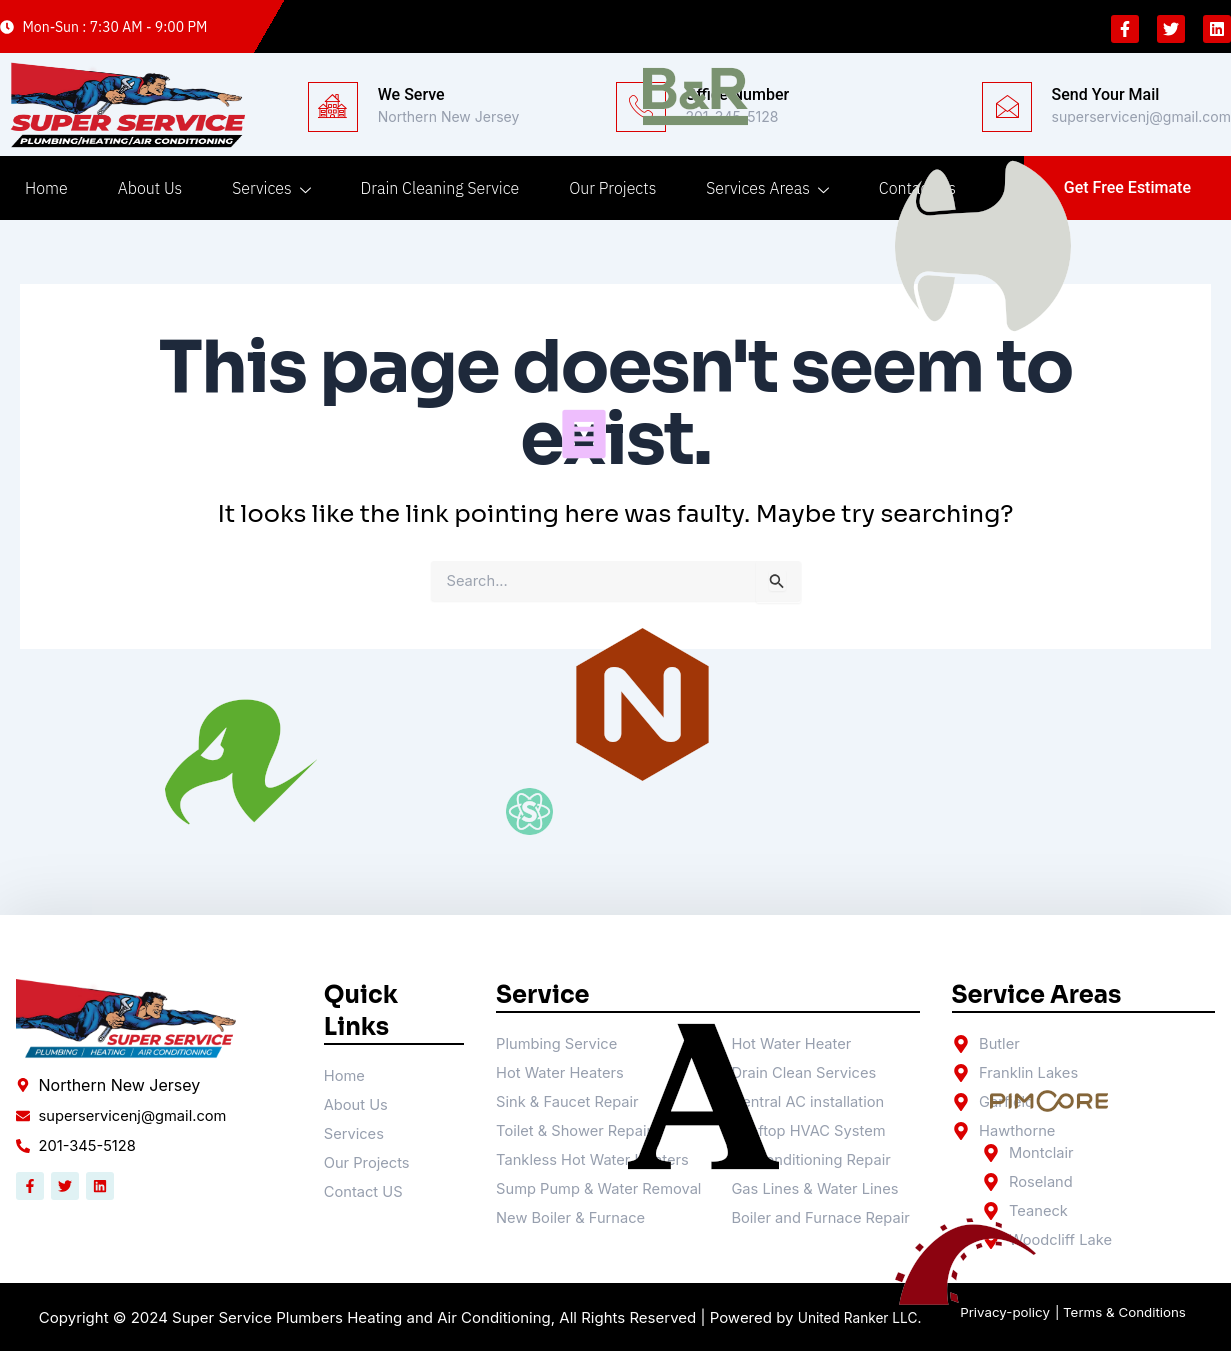 Image resolution: width=1231 pixels, height=1351 pixels. What do you see at coordinates (241, 762) in the screenshot?
I see `visit The Register technology news website` at bounding box center [241, 762].